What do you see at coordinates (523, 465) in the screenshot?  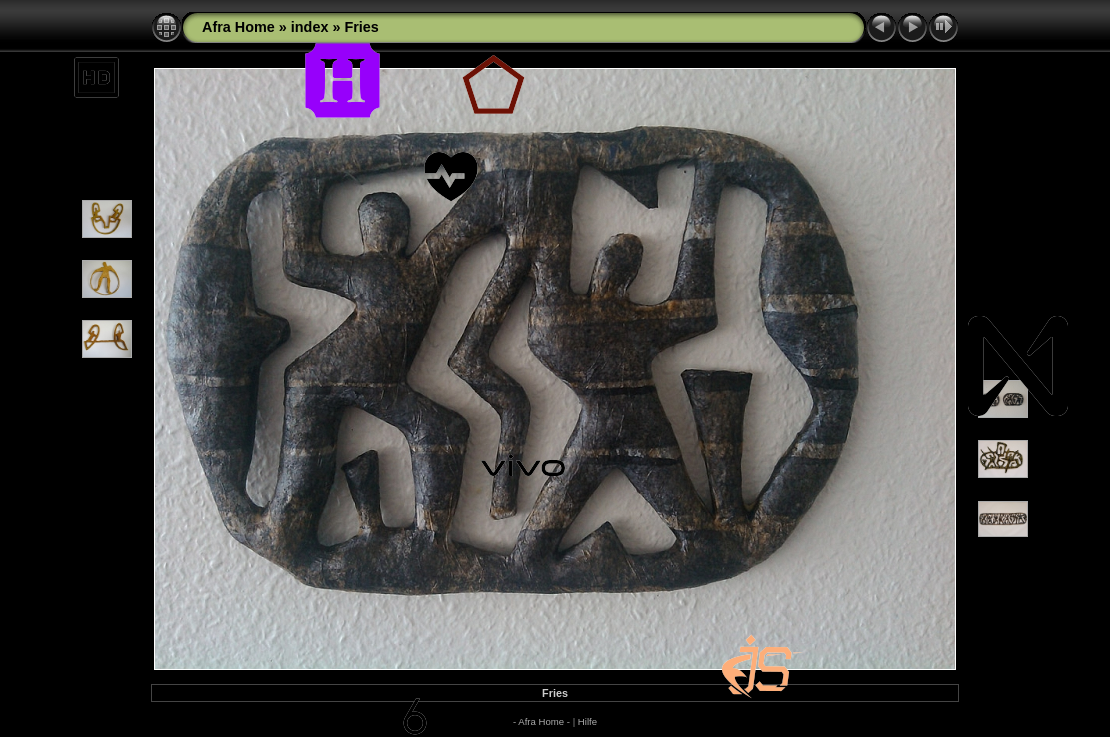 I see `vivo brand logo` at bounding box center [523, 465].